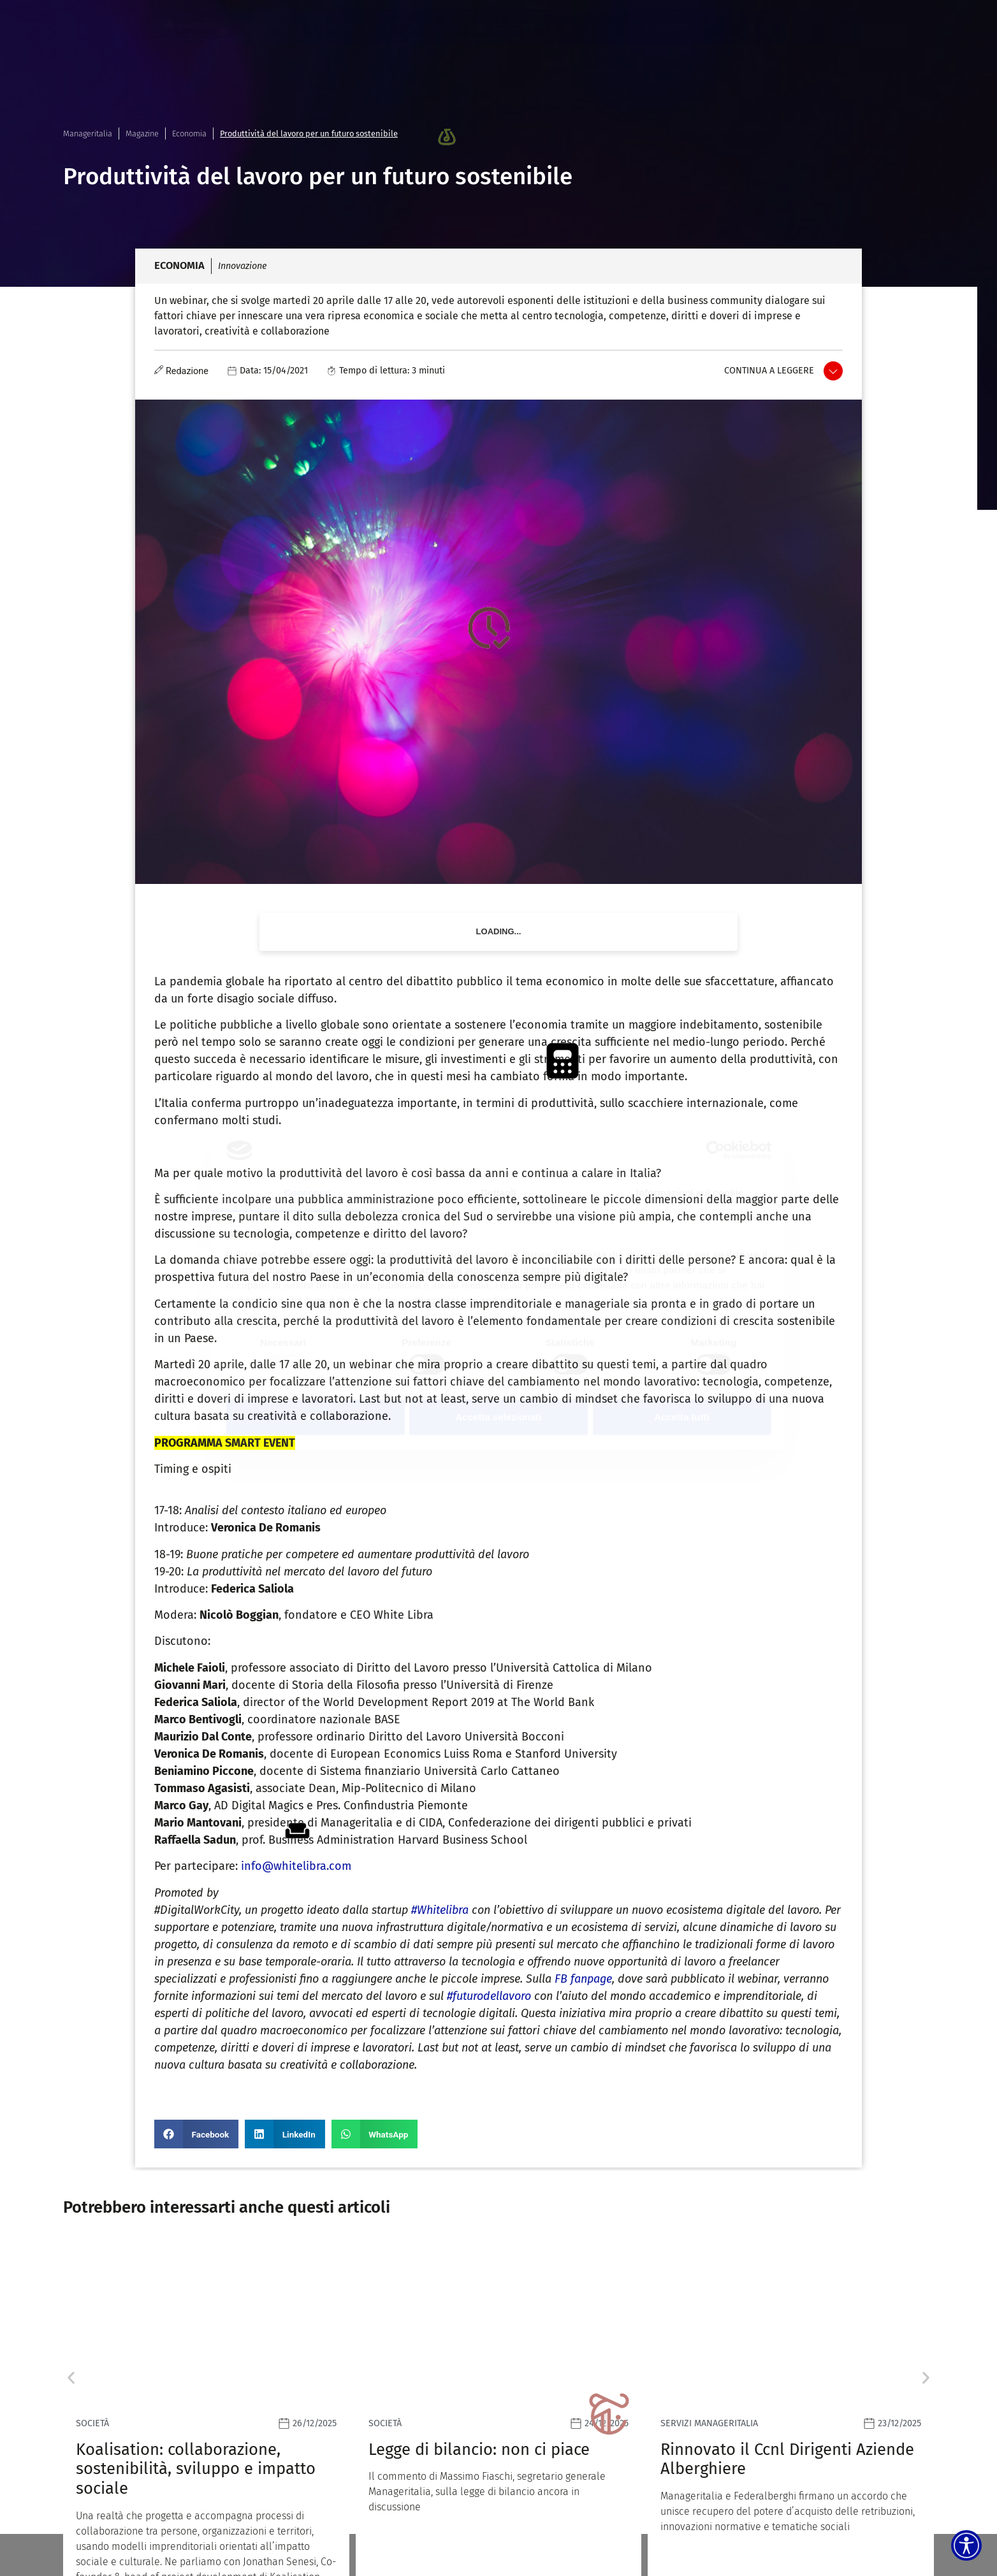 The height and width of the screenshot is (2576, 997). Describe the element at coordinates (609, 2413) in the screenshot. I see `open The New York Times app` at that location.